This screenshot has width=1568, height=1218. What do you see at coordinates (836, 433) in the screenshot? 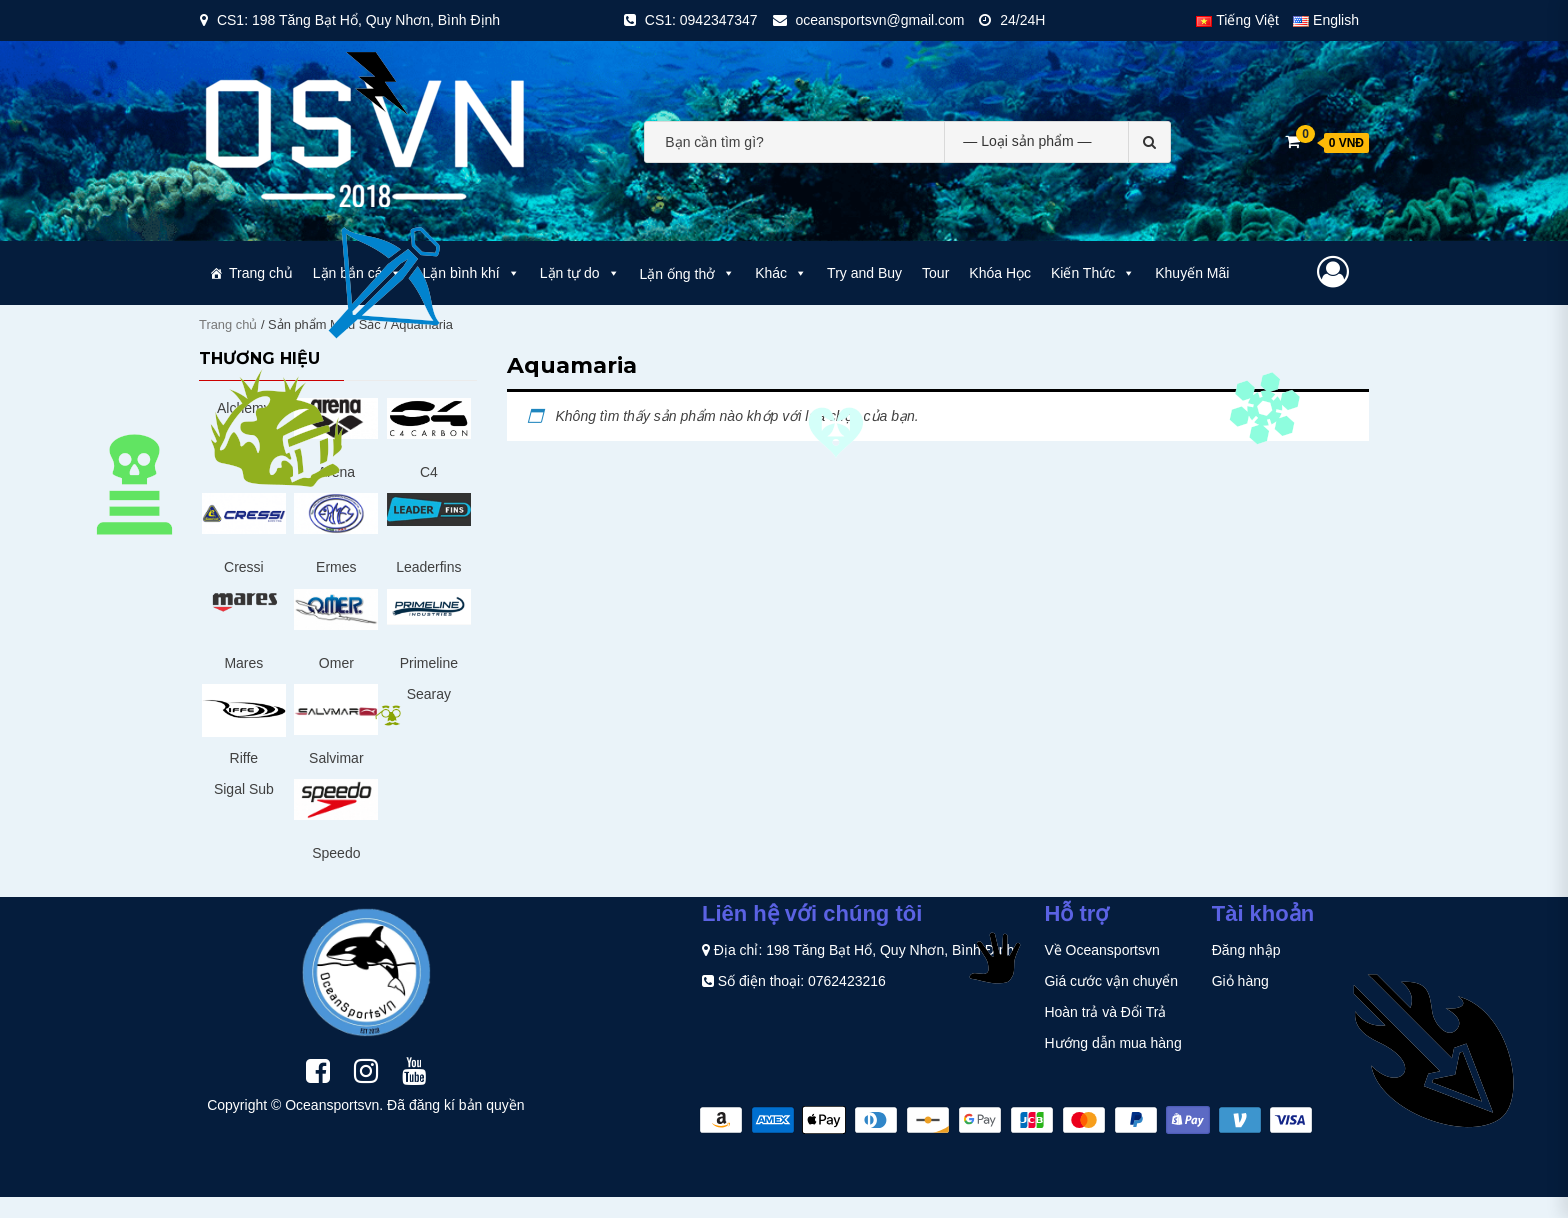
I see `indicates royal or noble romance storyline` at bounding box center [836, 433].